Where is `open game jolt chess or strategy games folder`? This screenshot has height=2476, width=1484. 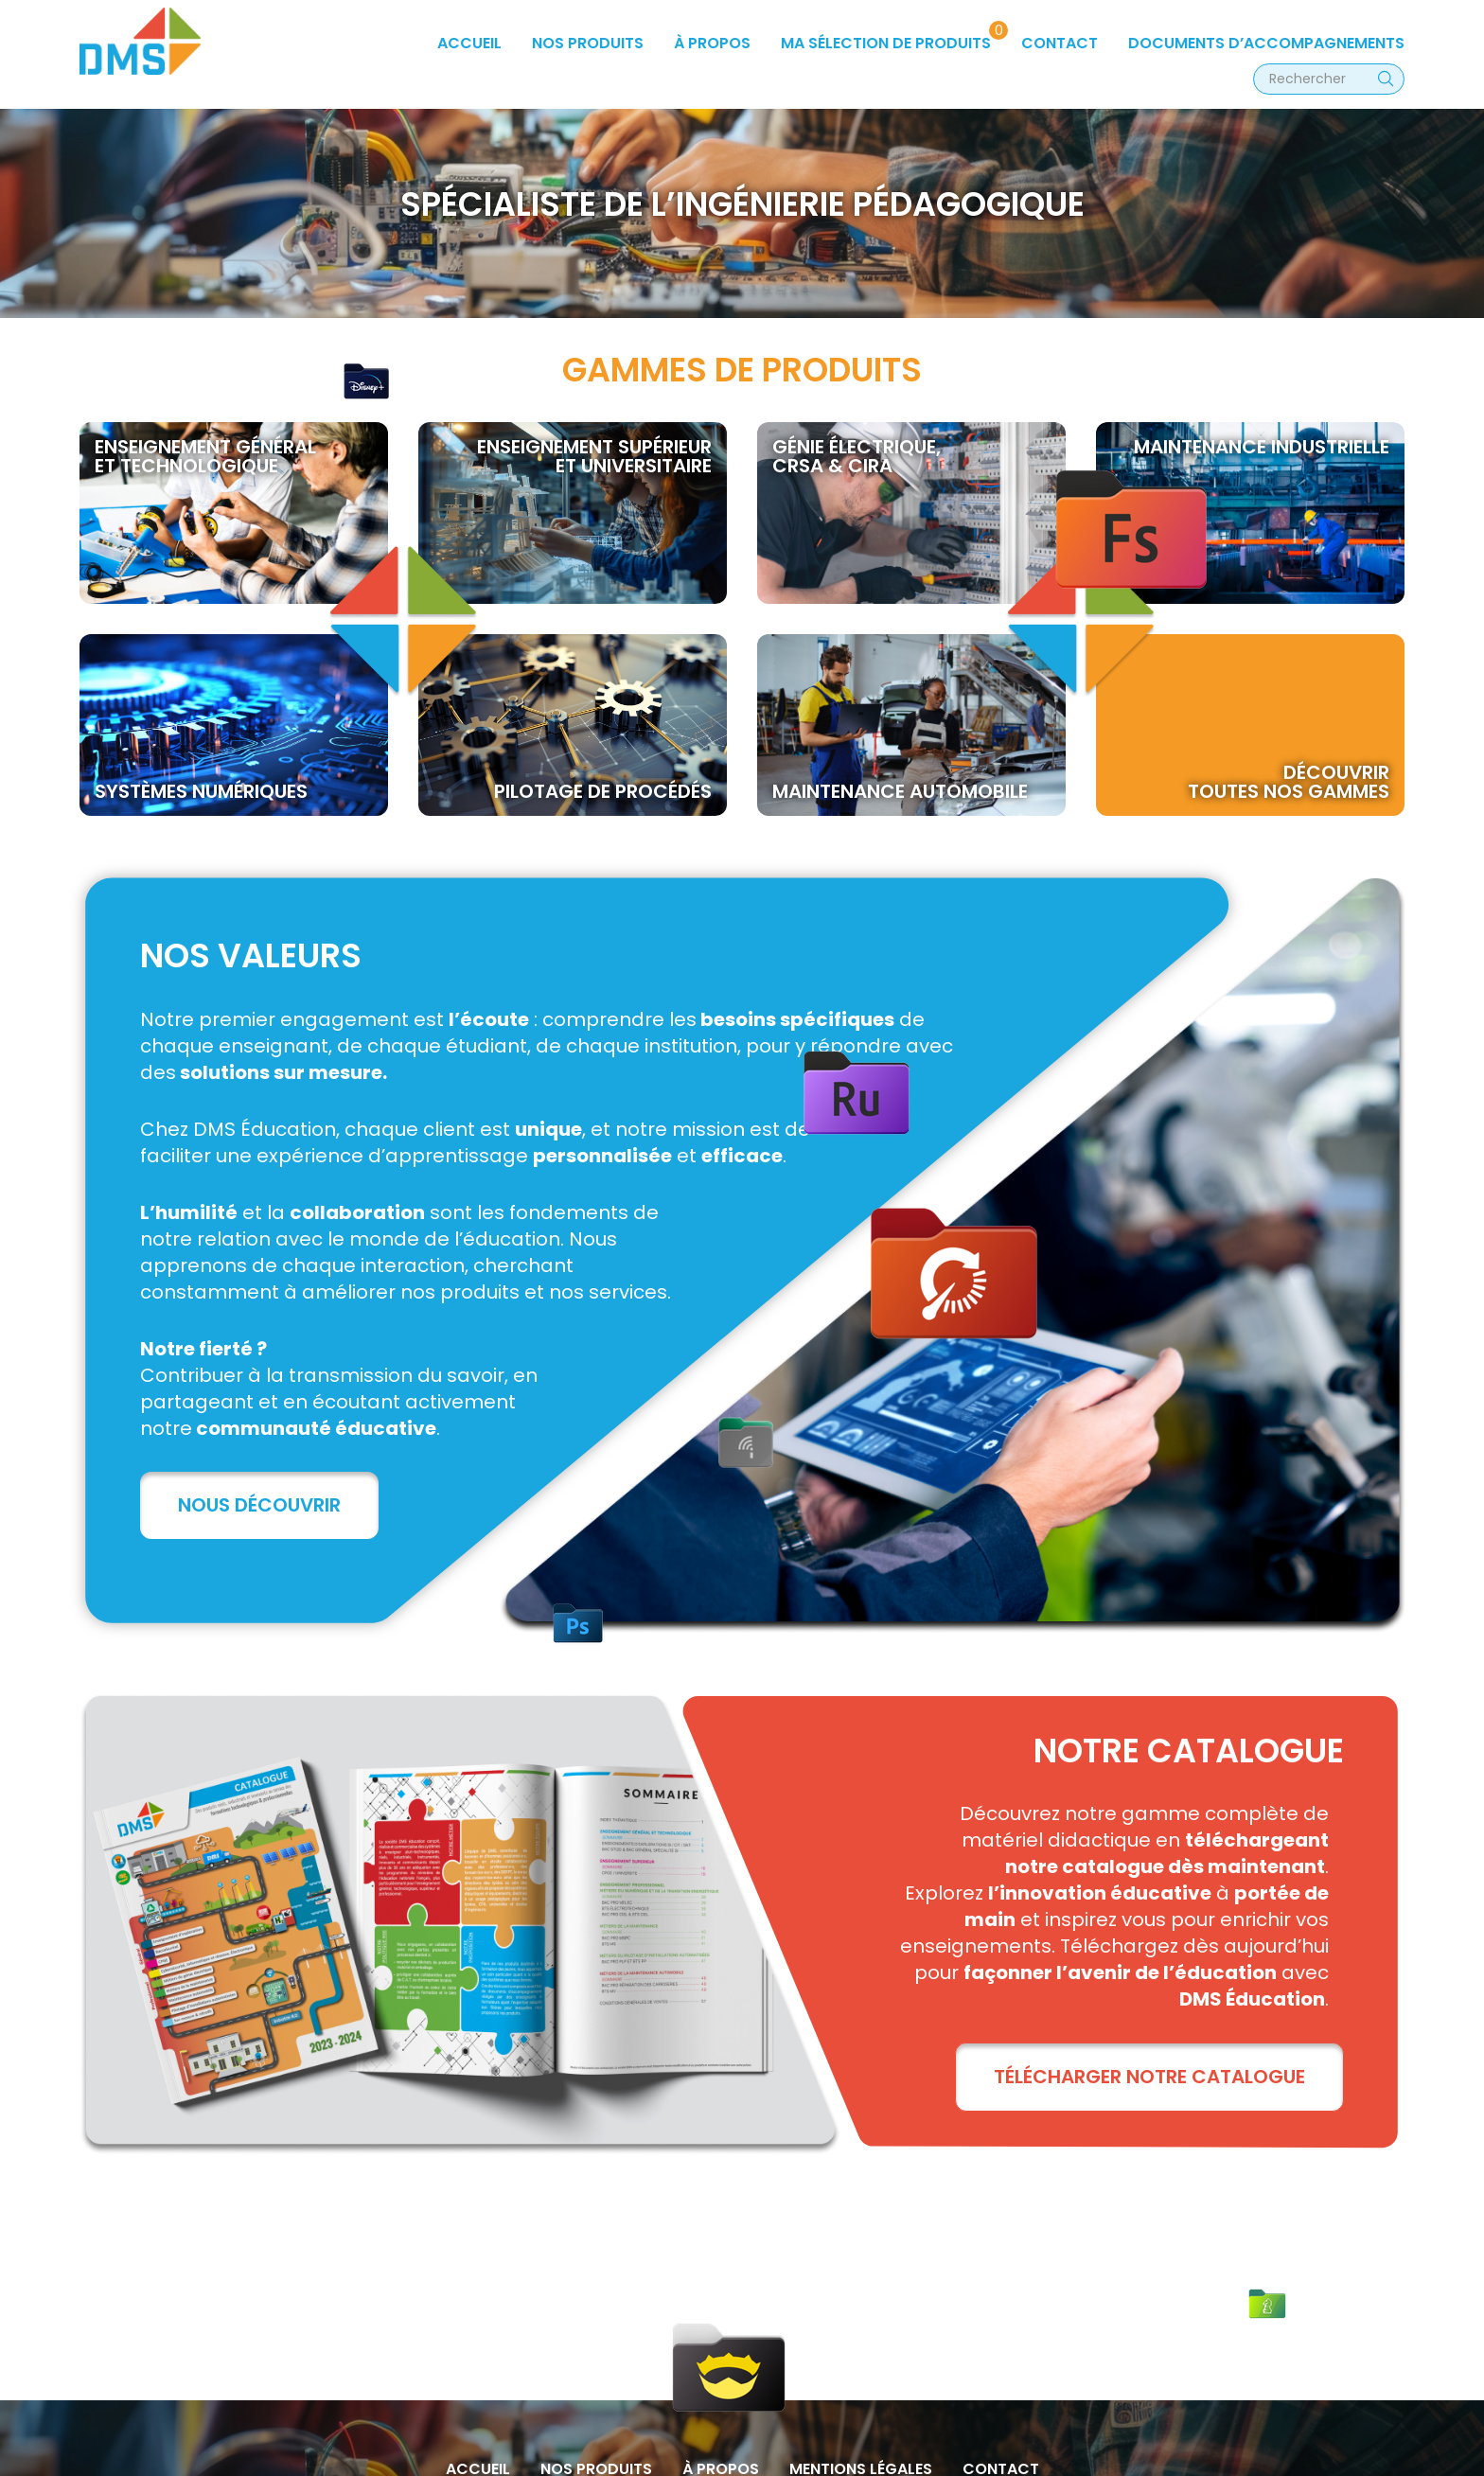
open game jolt chess or strategy games folder is located at coordinates (1267, 2305).